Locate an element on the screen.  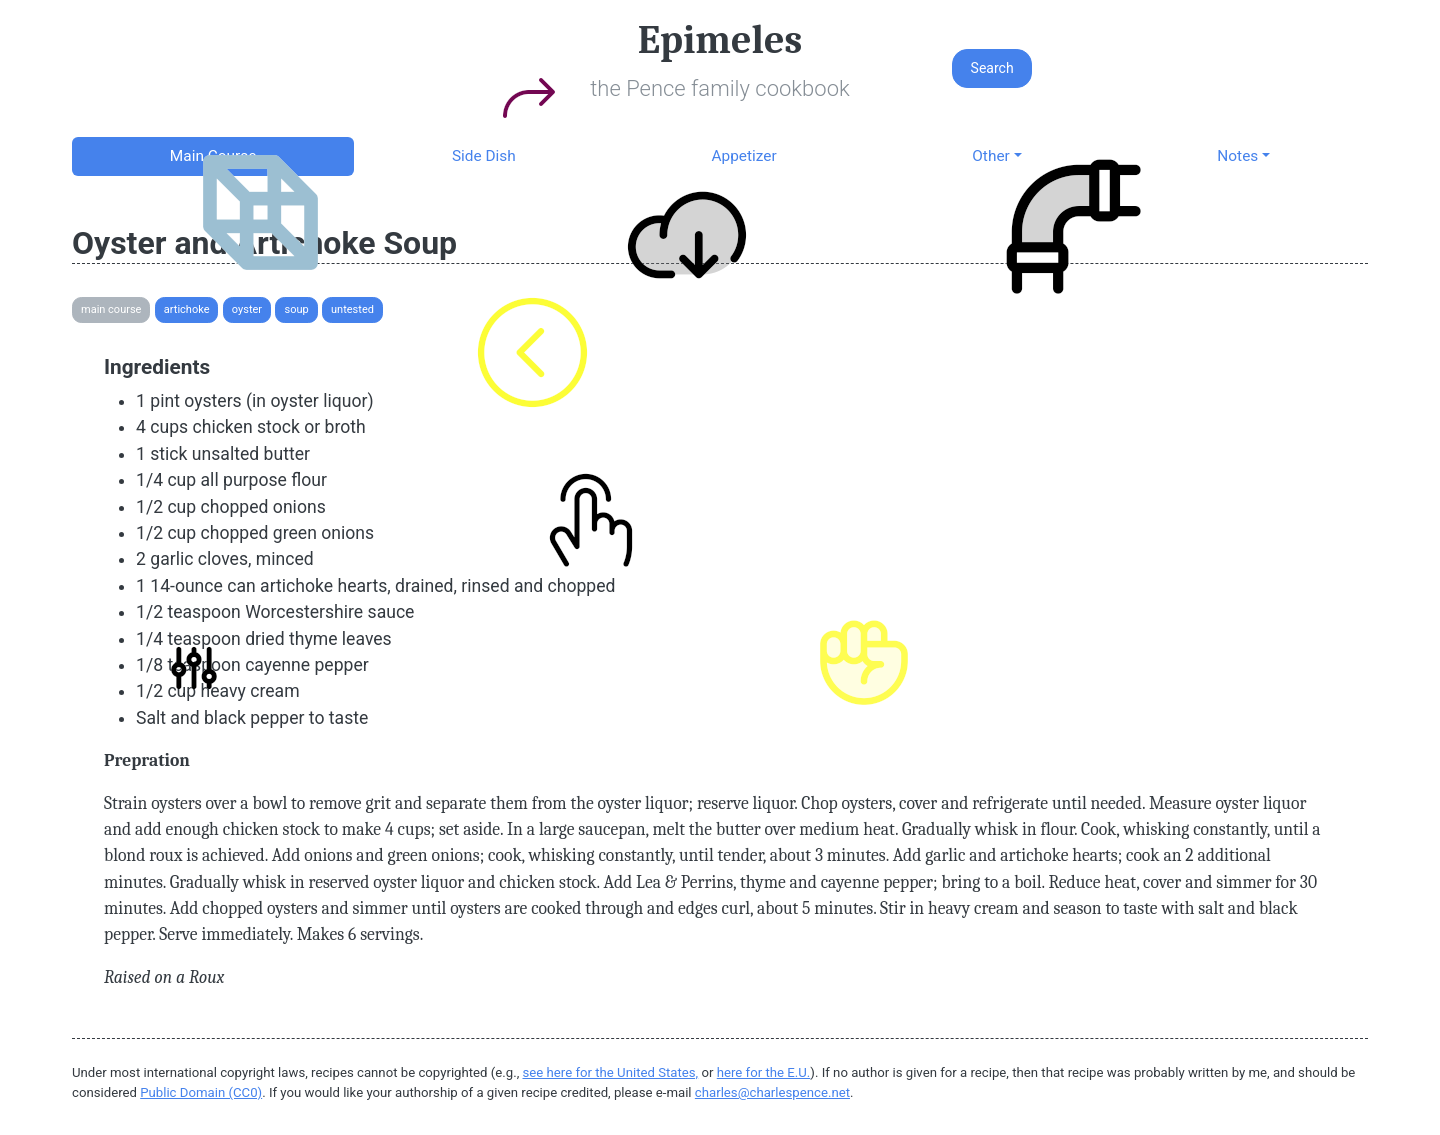
tap to interact with this element is located at coordinates (591, 522).